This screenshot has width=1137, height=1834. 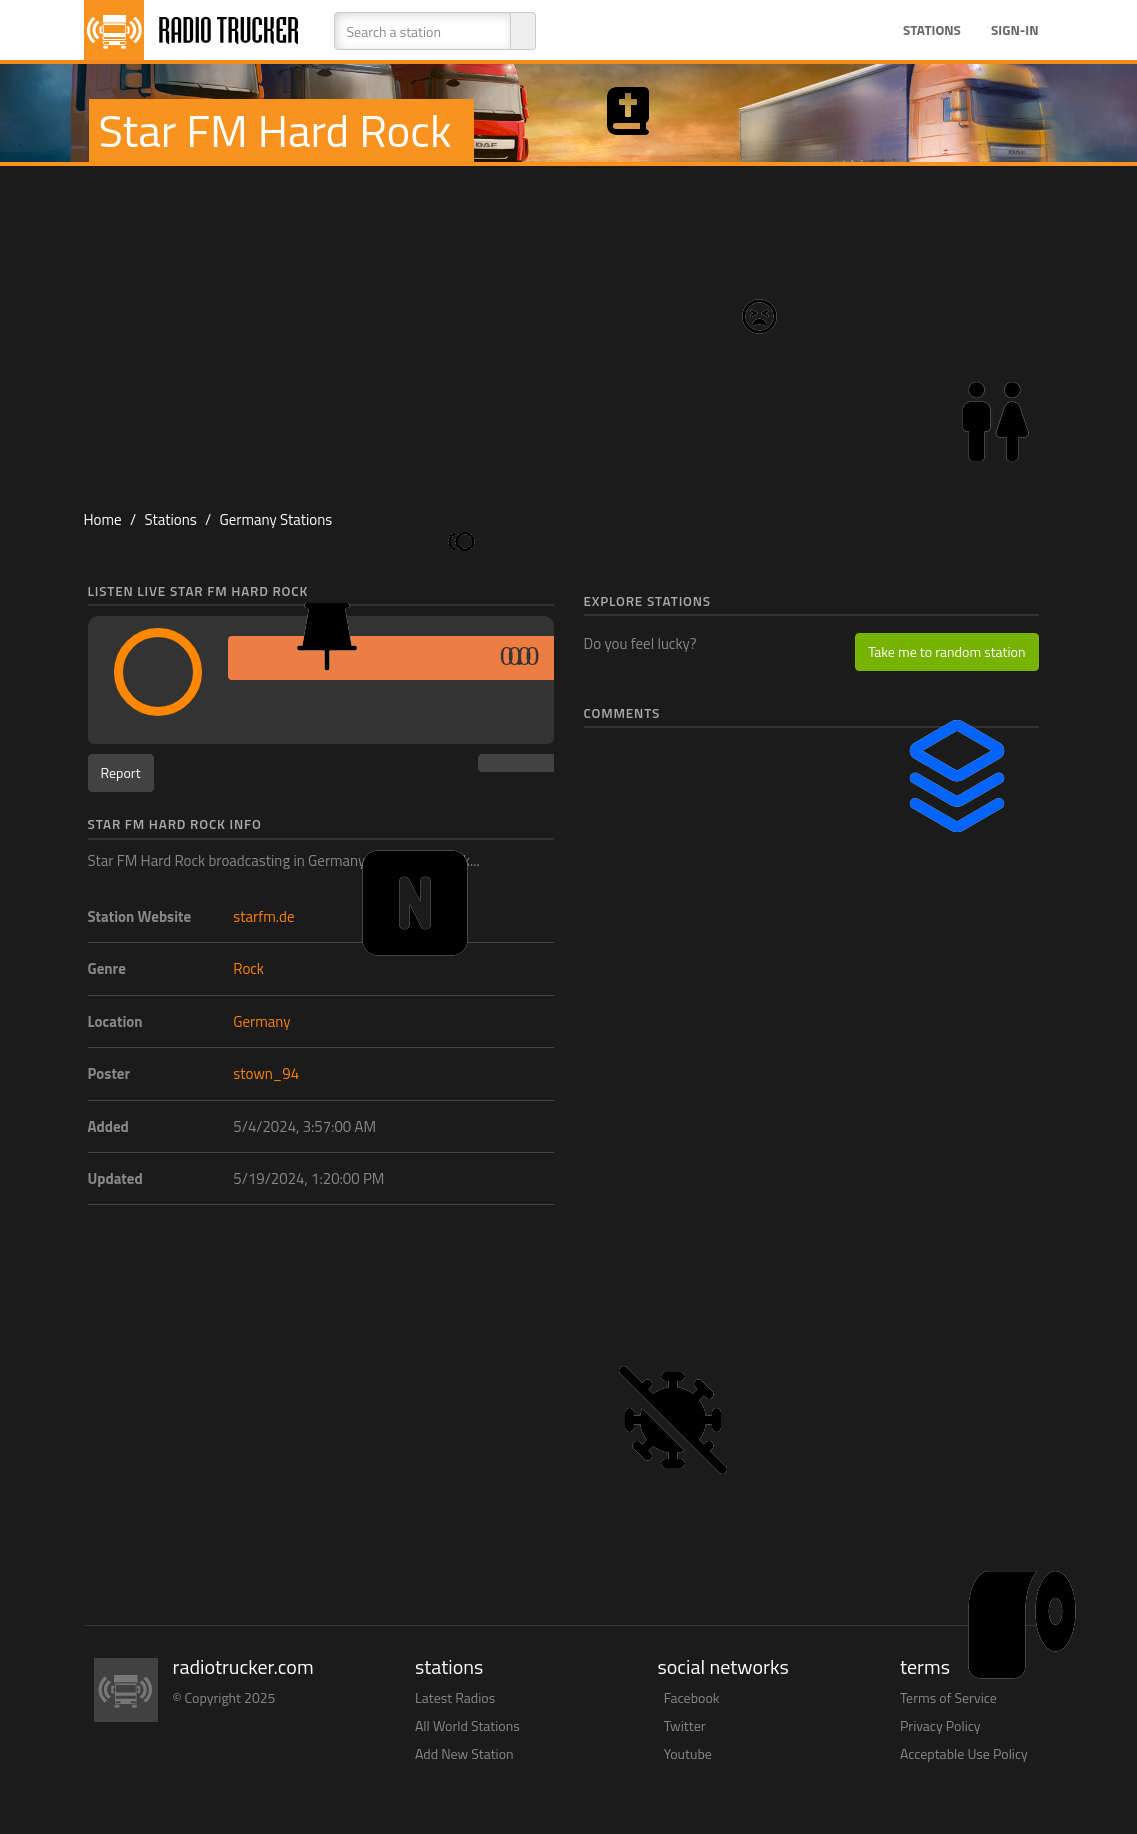 What do you see at coordinates (461, 541) in the screenshot?
I see `view toll or payment information` at bounding box center [461, 541].